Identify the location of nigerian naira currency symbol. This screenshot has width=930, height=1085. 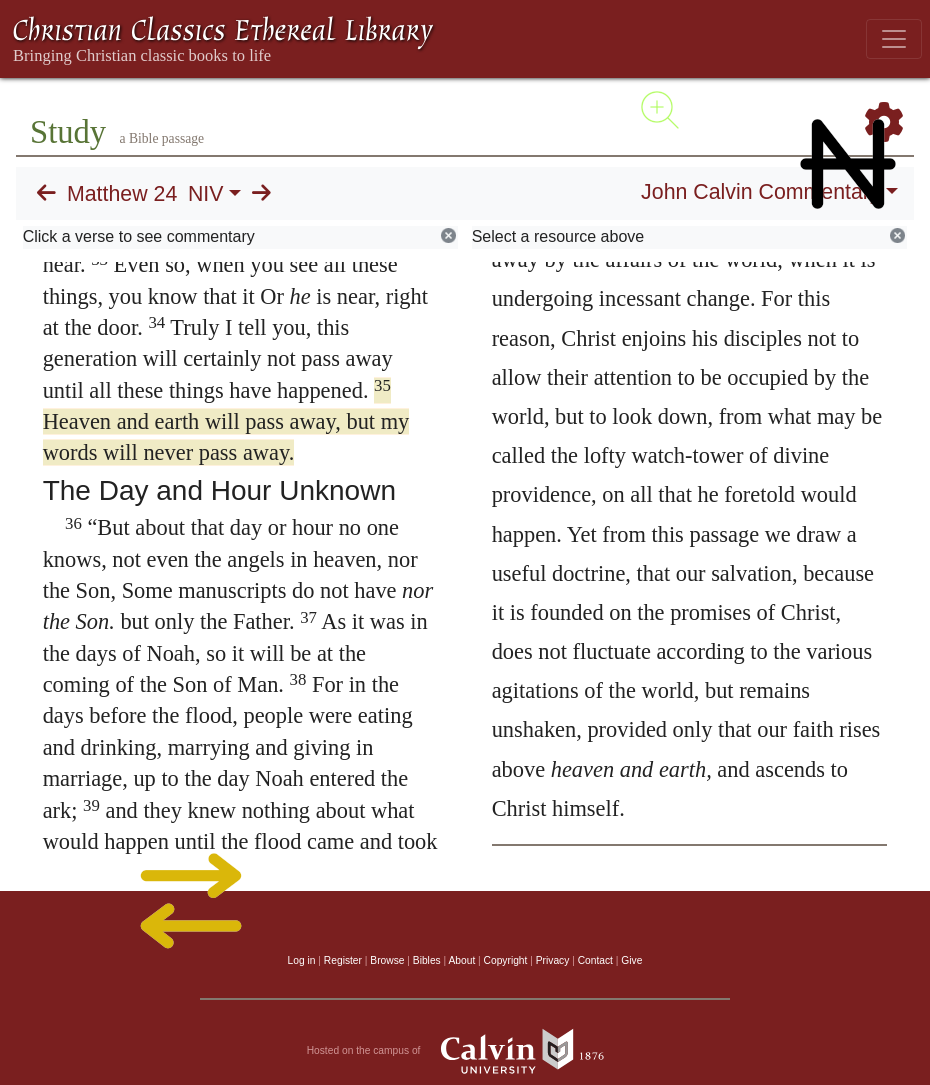
(848, 164).